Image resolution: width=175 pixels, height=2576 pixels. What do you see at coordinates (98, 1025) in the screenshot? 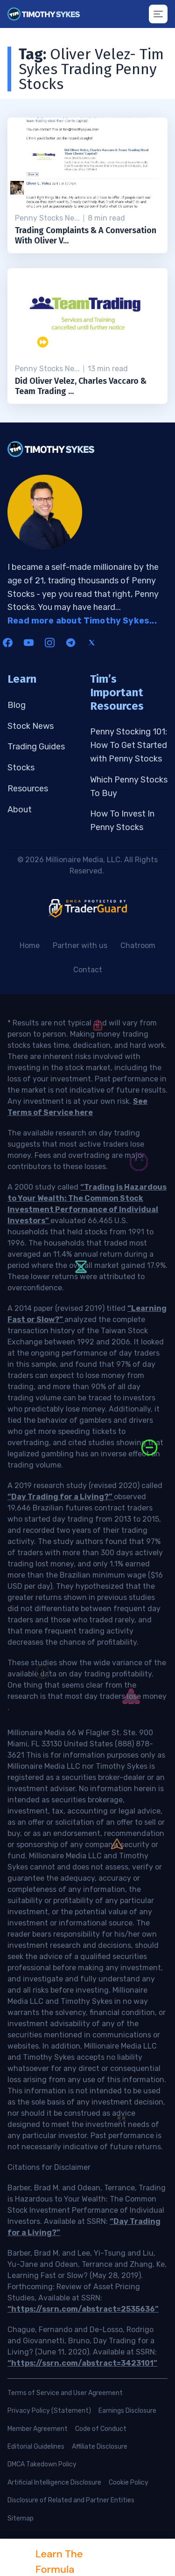
I see `unlock a secured item or account` at bounding box center [98, 1025].